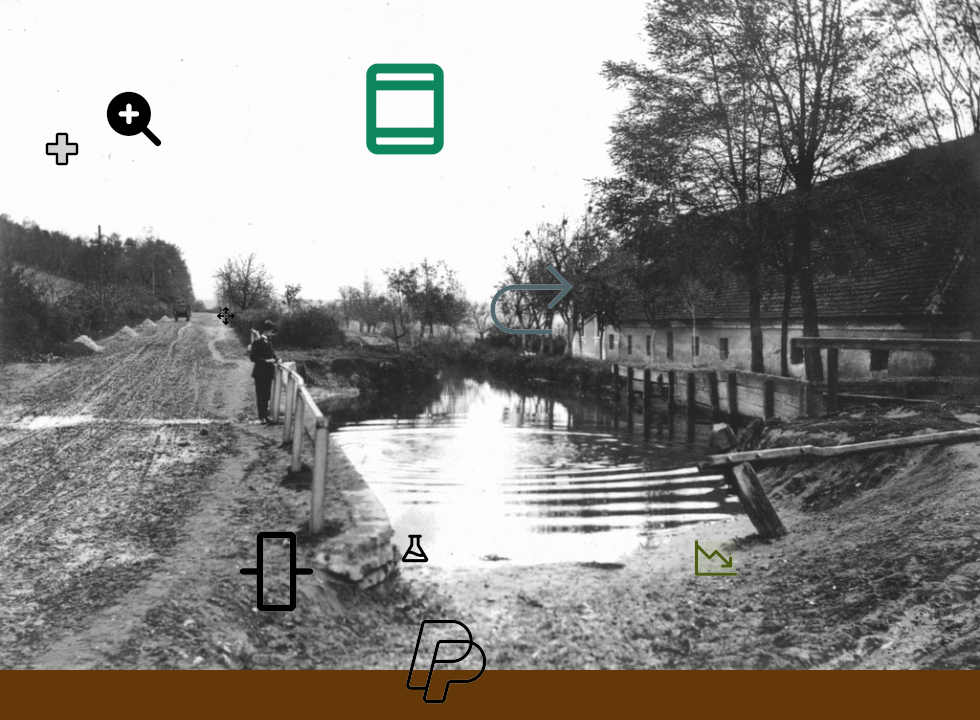  I want to click on pay with paypal, so click(444, 661).